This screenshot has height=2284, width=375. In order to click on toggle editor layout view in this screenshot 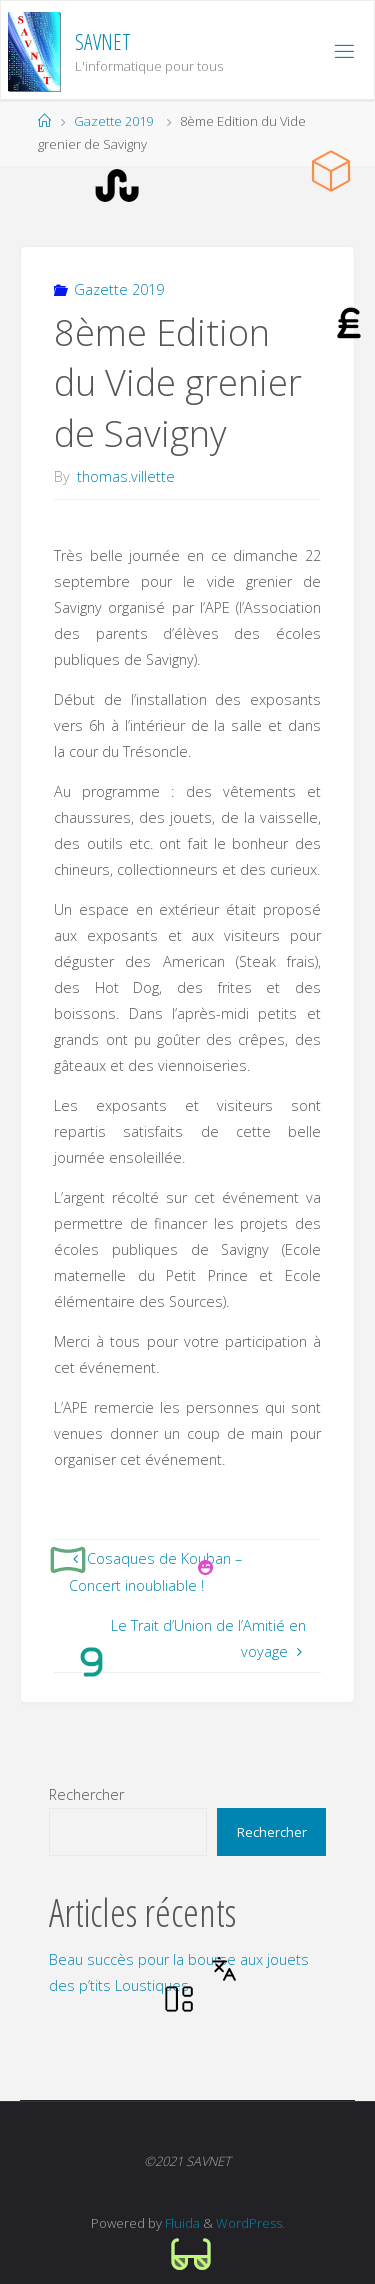, I will do `click(178, 1999)`.